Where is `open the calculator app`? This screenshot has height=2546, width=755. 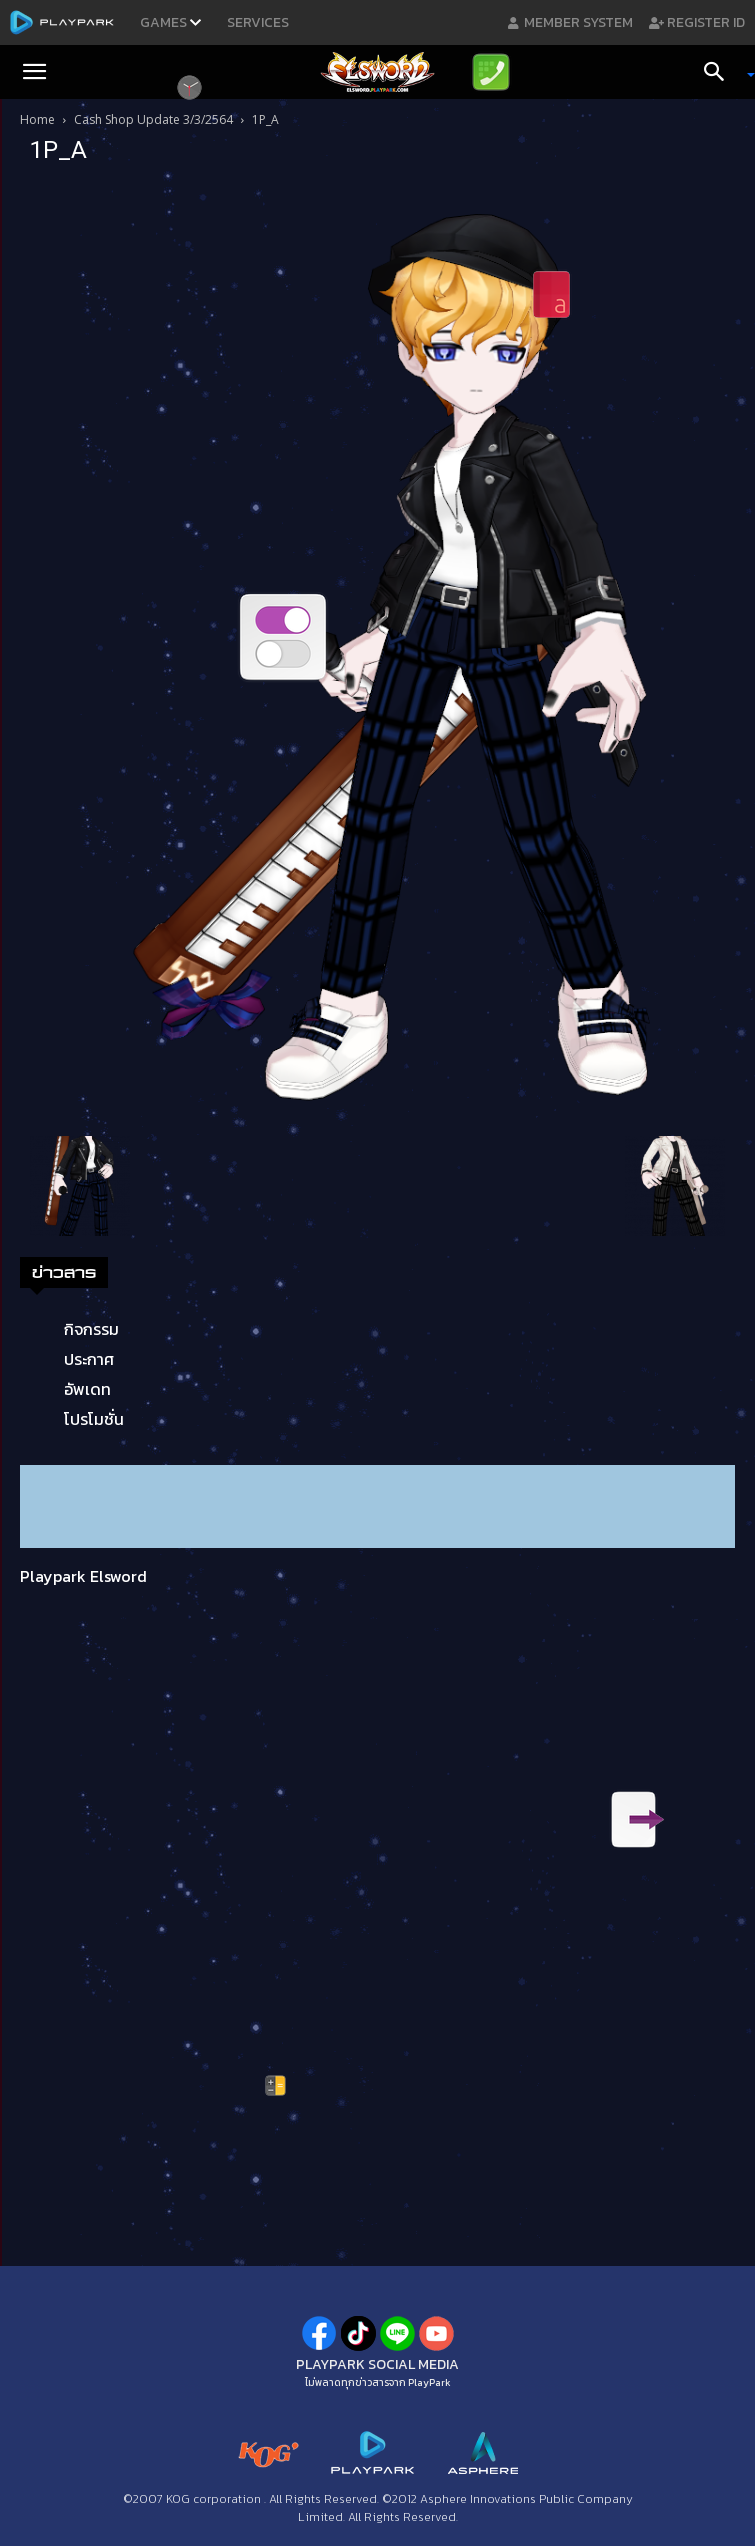 open the calculator app is located at coordinates (275, 2085).